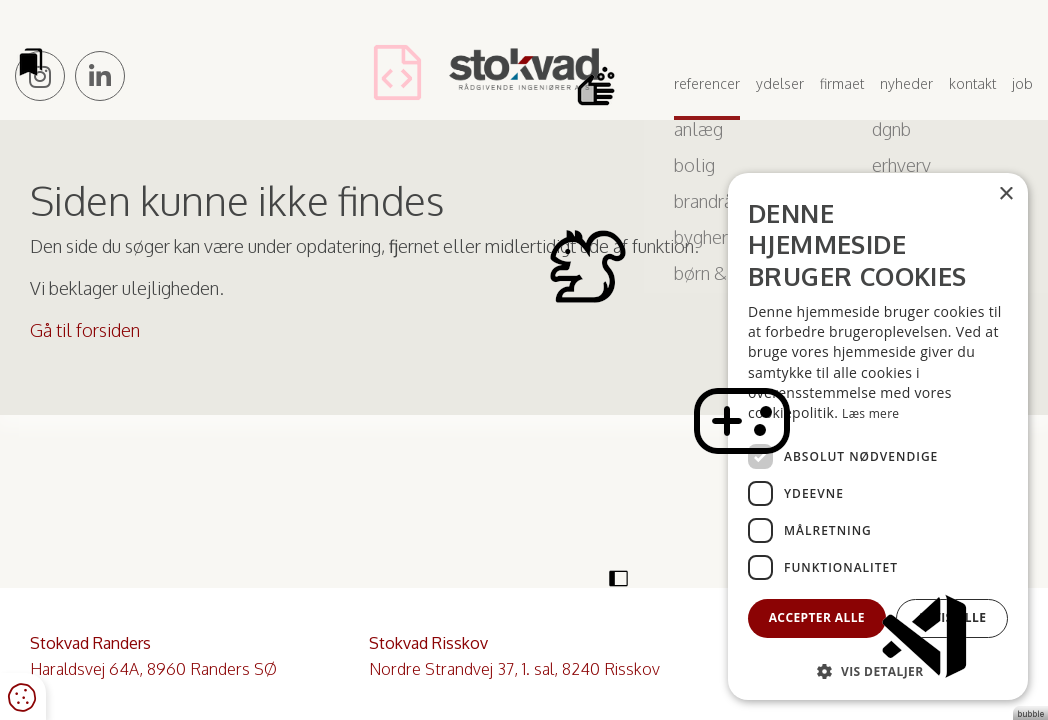  What do you see at coordinates (31, 62) in the screenshot?
I see `view your saved bookmarks` at bounding box center [31, 62].